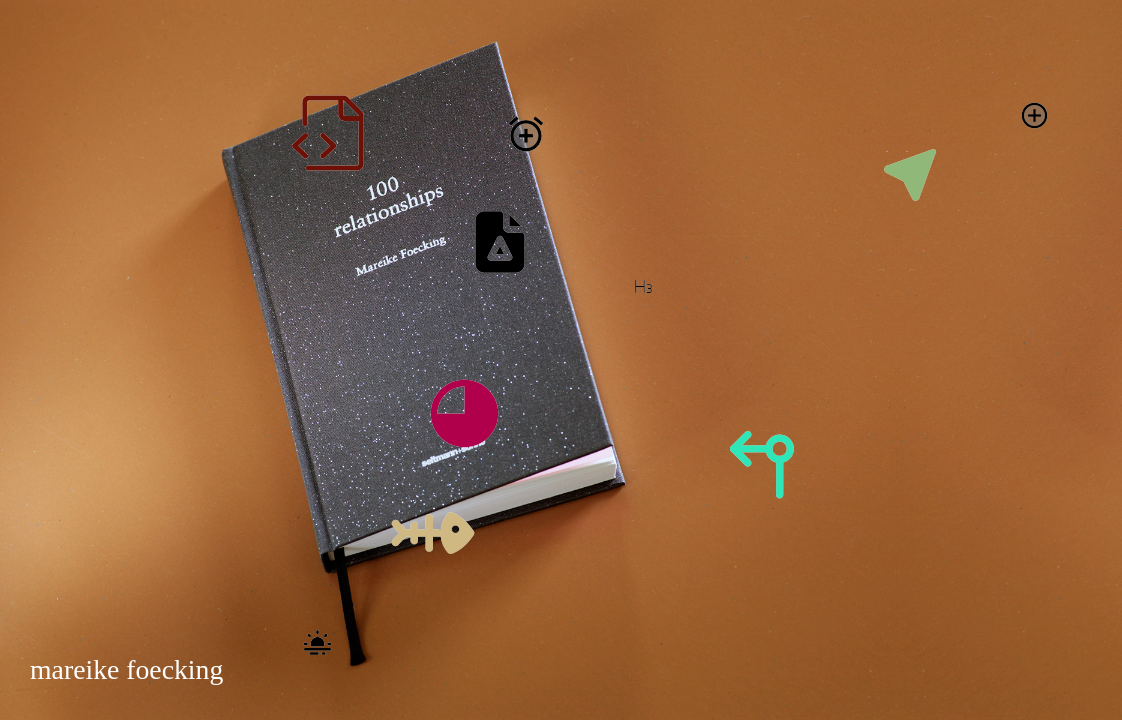 Image resolution: width=1122 pixels, height=720 pixels. What do you see at coordinates (910, 174) in the screenshot?
I see `send current location` at bounding box center [910, 174].